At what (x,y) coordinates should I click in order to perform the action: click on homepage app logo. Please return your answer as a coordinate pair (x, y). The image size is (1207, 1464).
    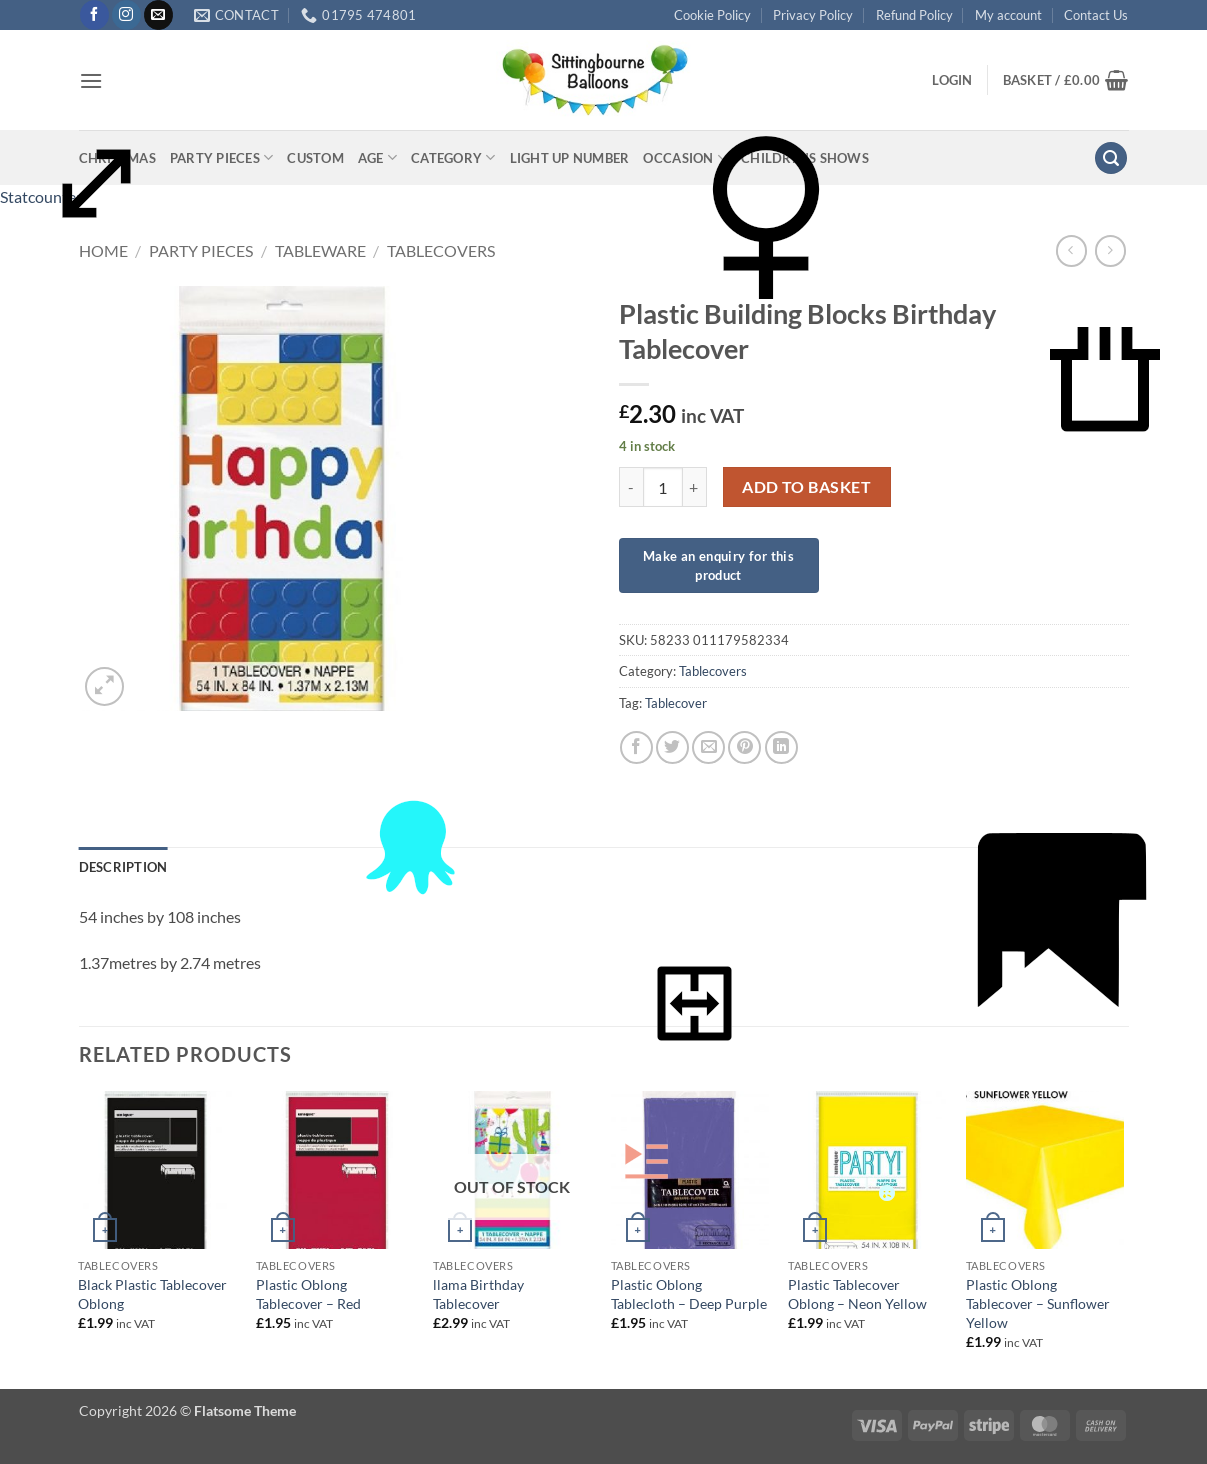
    Looking at the image, I should click on (1062, 920).